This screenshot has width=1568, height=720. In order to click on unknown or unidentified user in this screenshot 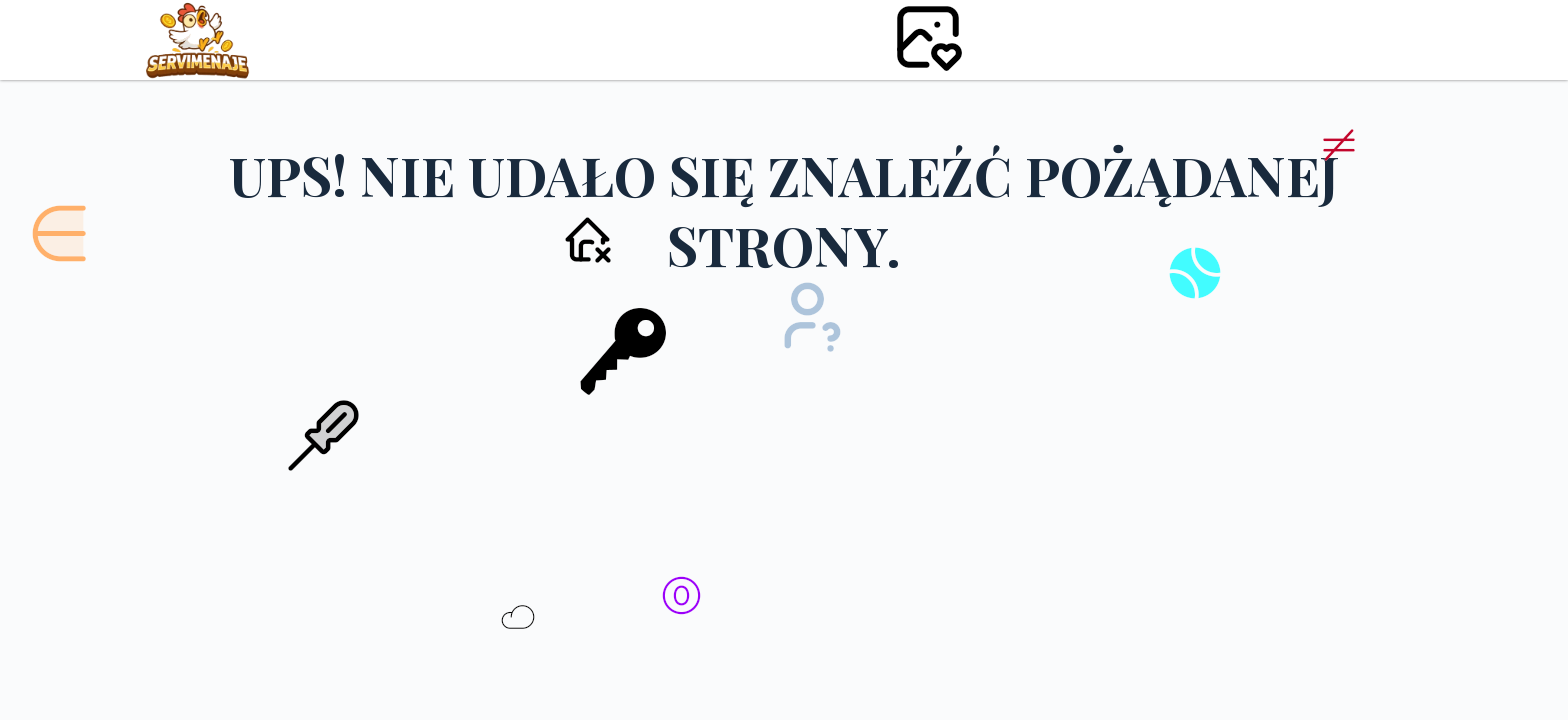, I will do `click(807, 315)`.